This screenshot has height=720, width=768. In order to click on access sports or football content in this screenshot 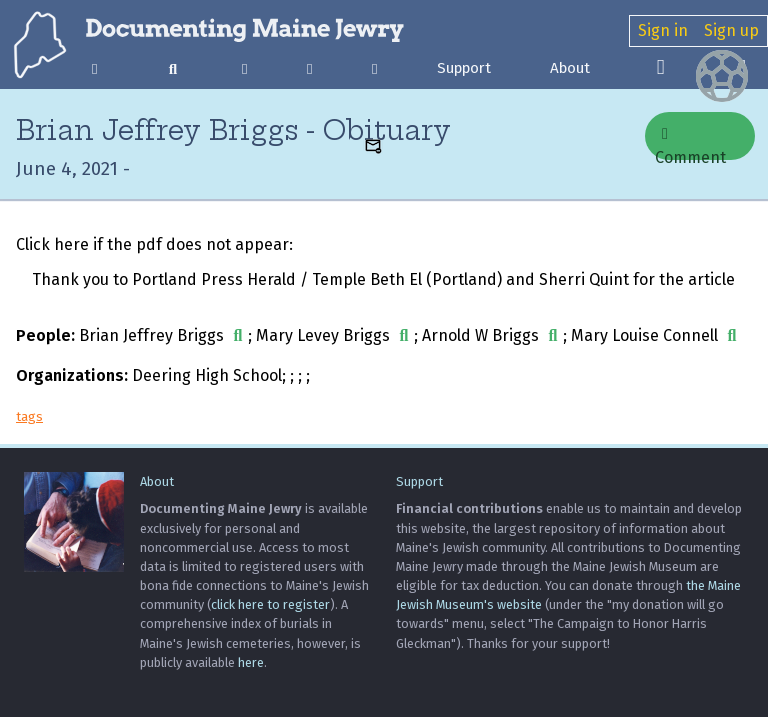, I will do `click(722, 76)`.